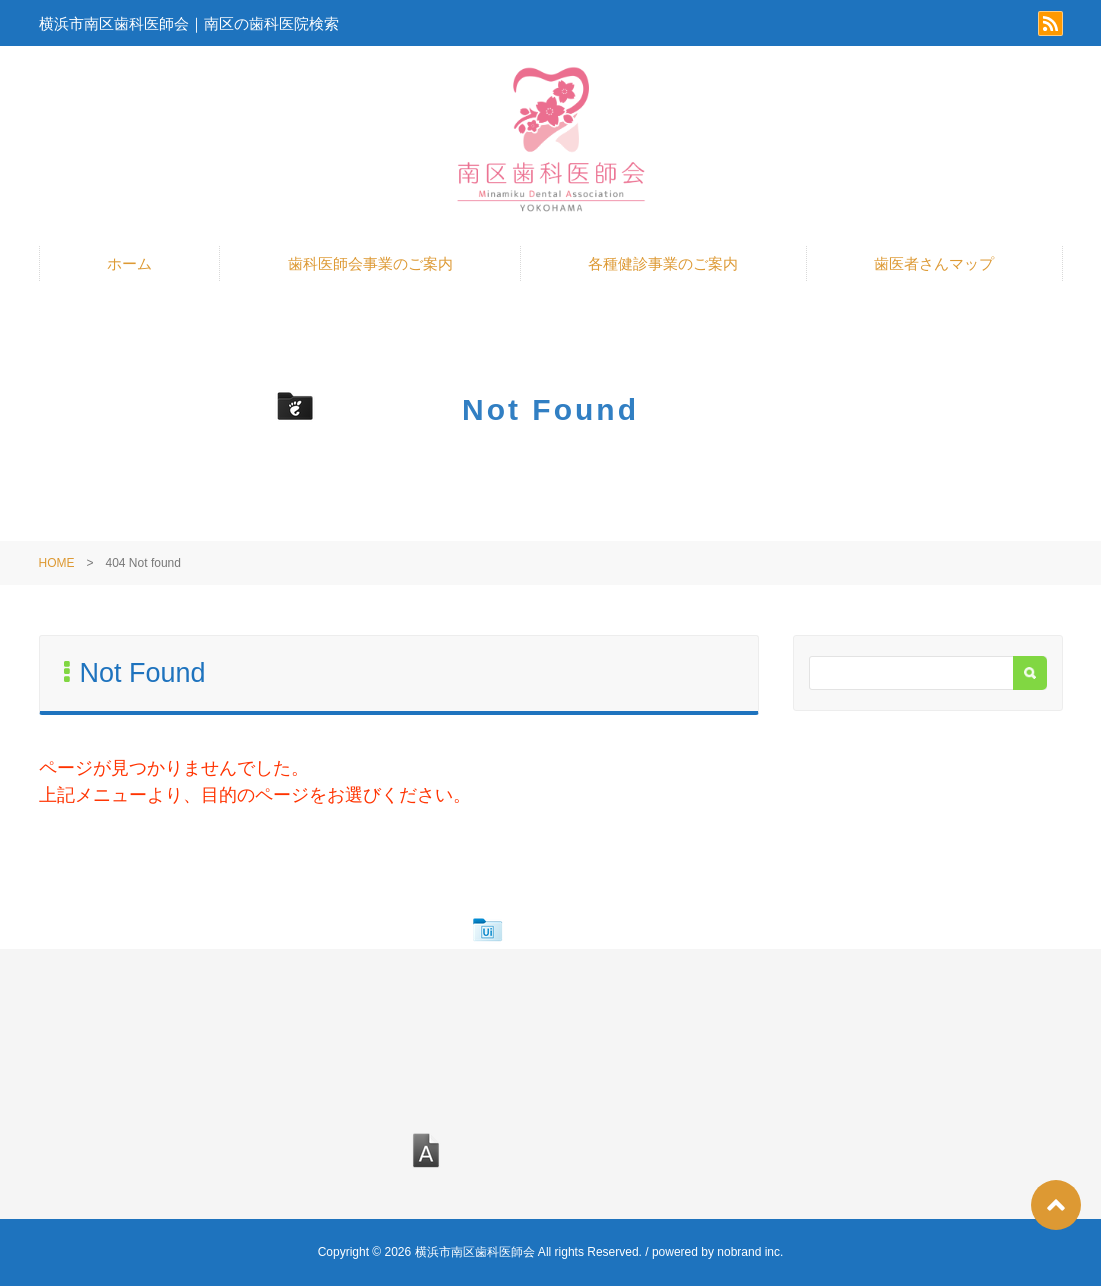  What do you see at coordinates (295, 407) in the screenshot?
I see `open gnome-related files folder` at bounding box center [295, 407].